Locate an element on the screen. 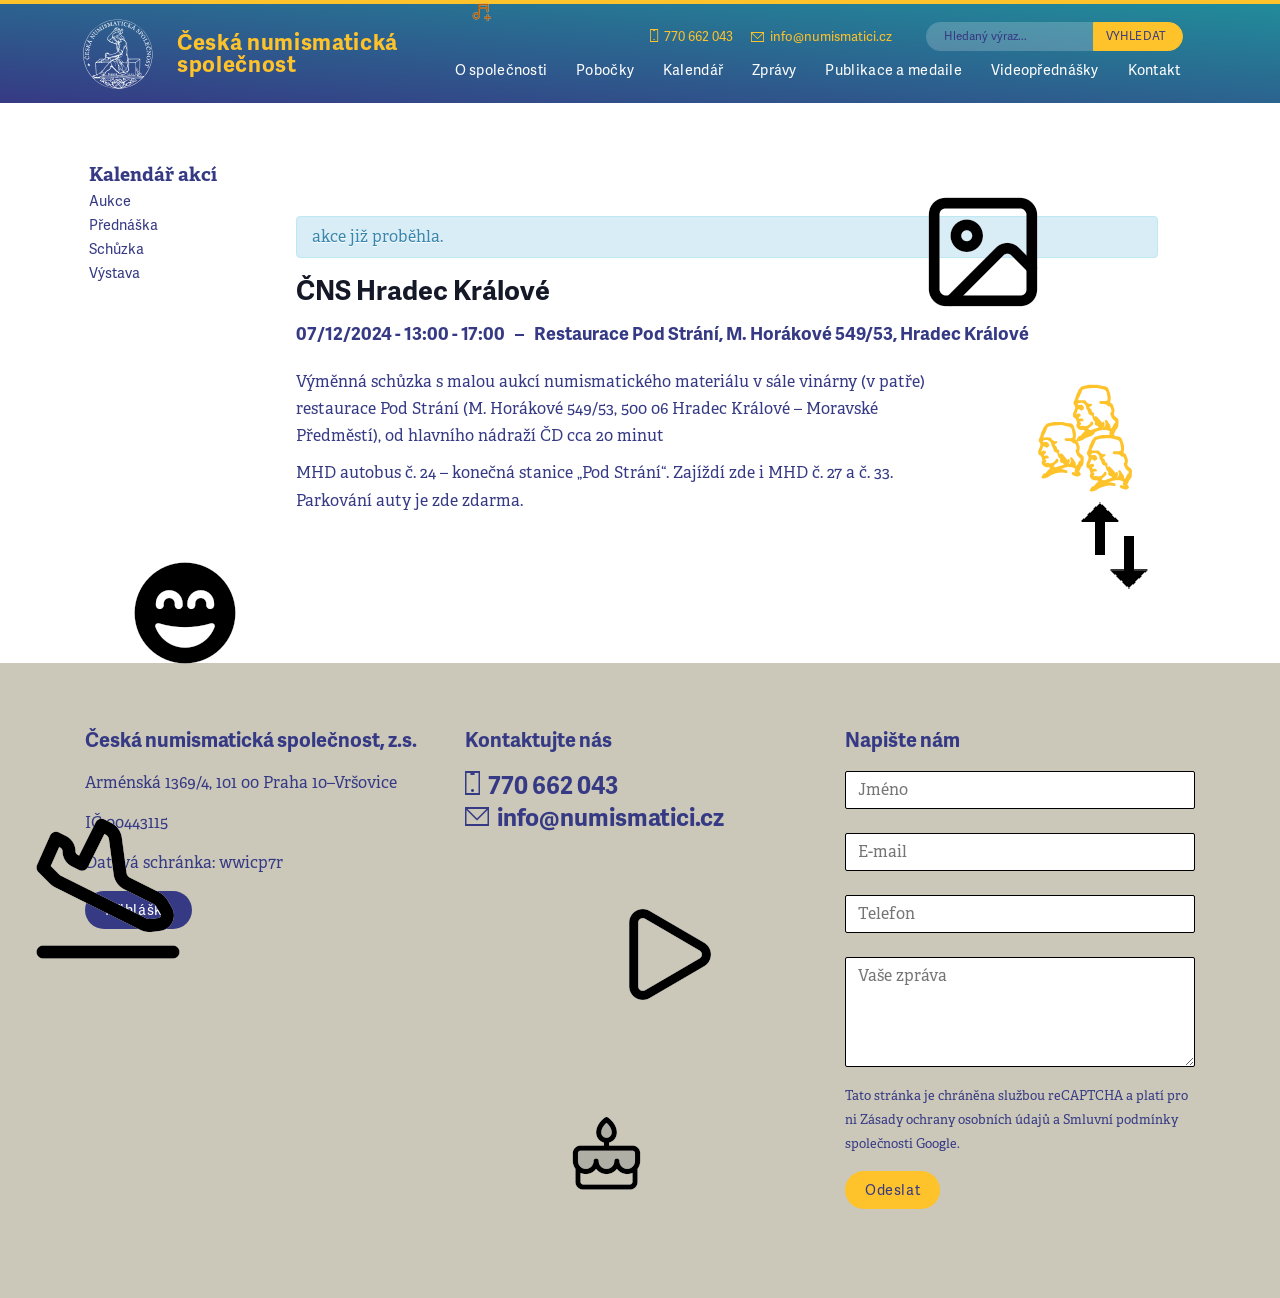  play media or start playback is located at coordinates (665, 954).